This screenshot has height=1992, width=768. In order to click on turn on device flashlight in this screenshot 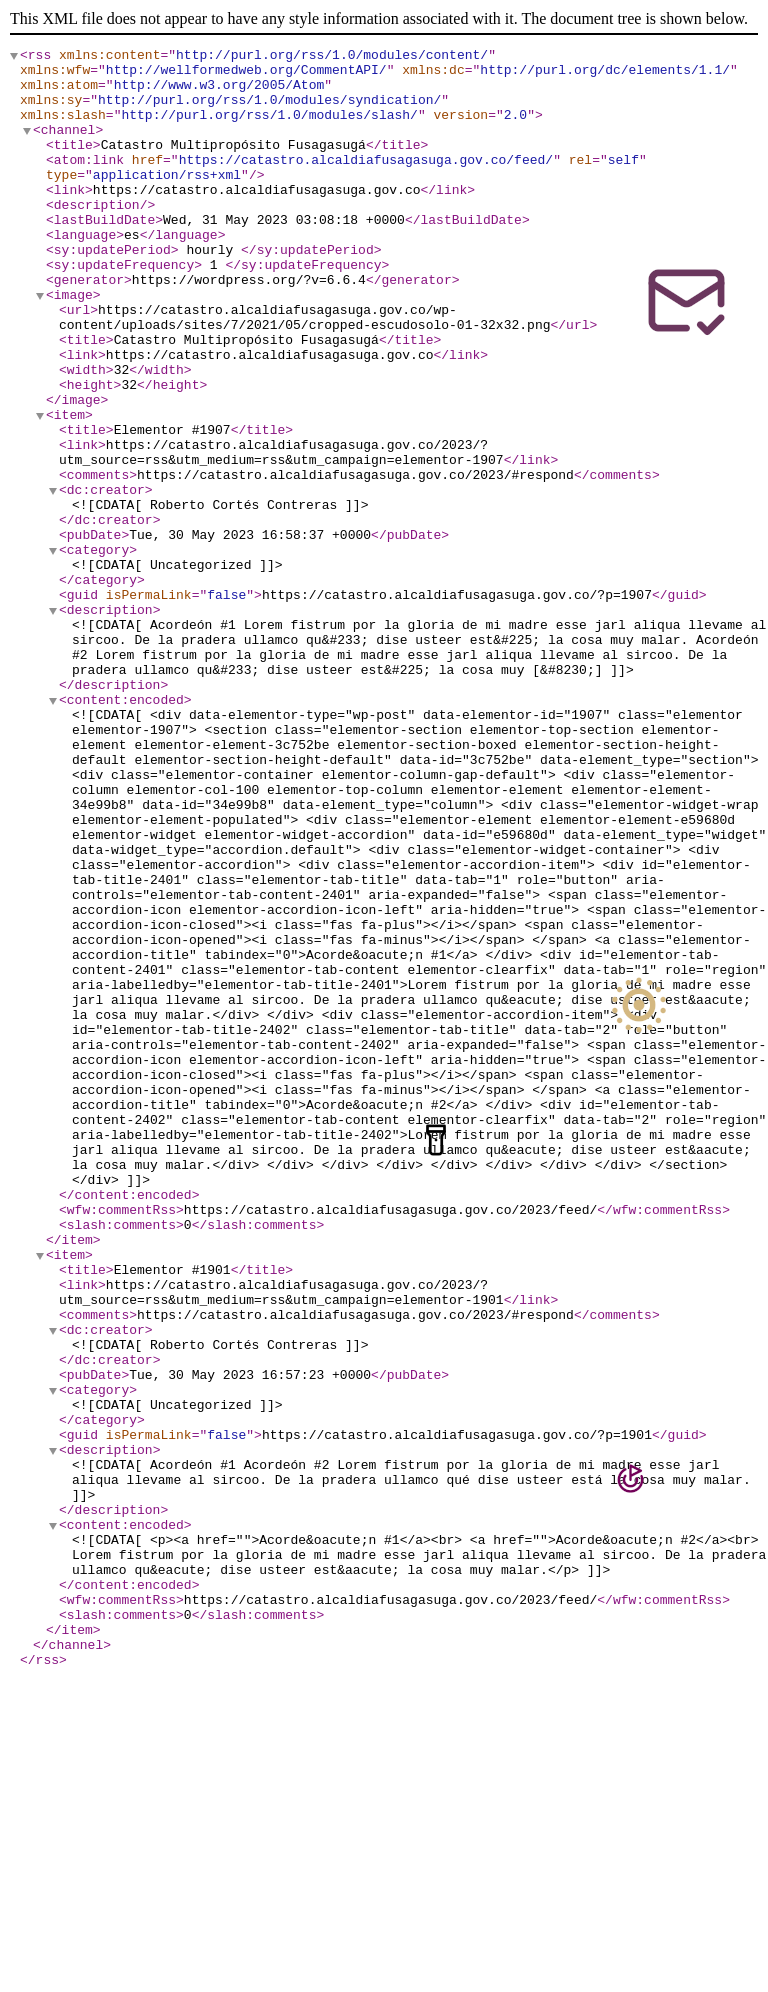, I will do `click(436, 1140)`.